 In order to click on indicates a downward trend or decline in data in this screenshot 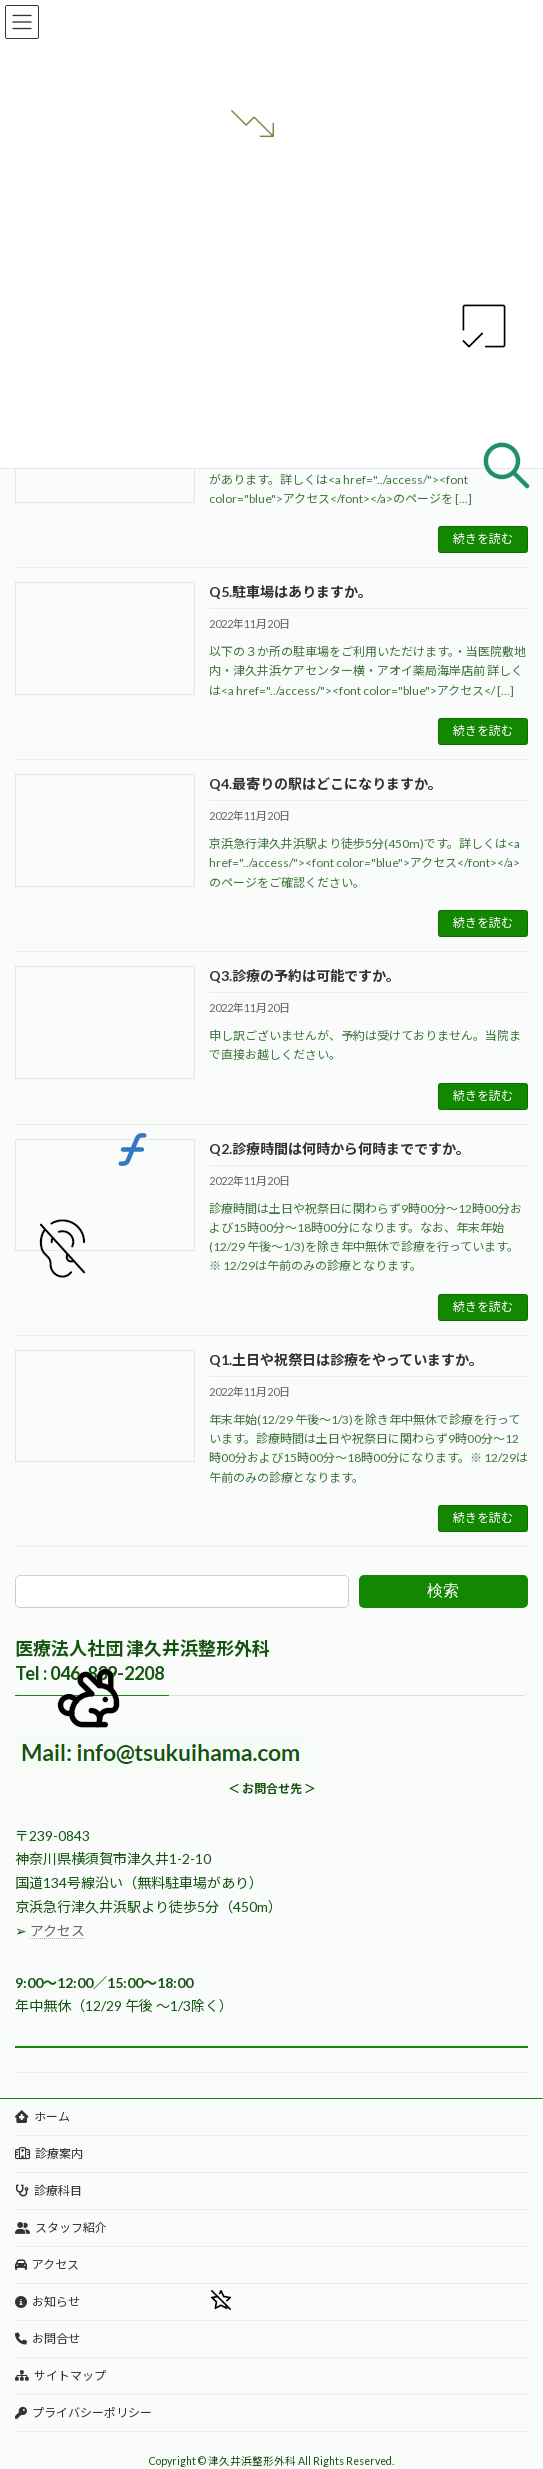, I will do `click(252, 123)`.